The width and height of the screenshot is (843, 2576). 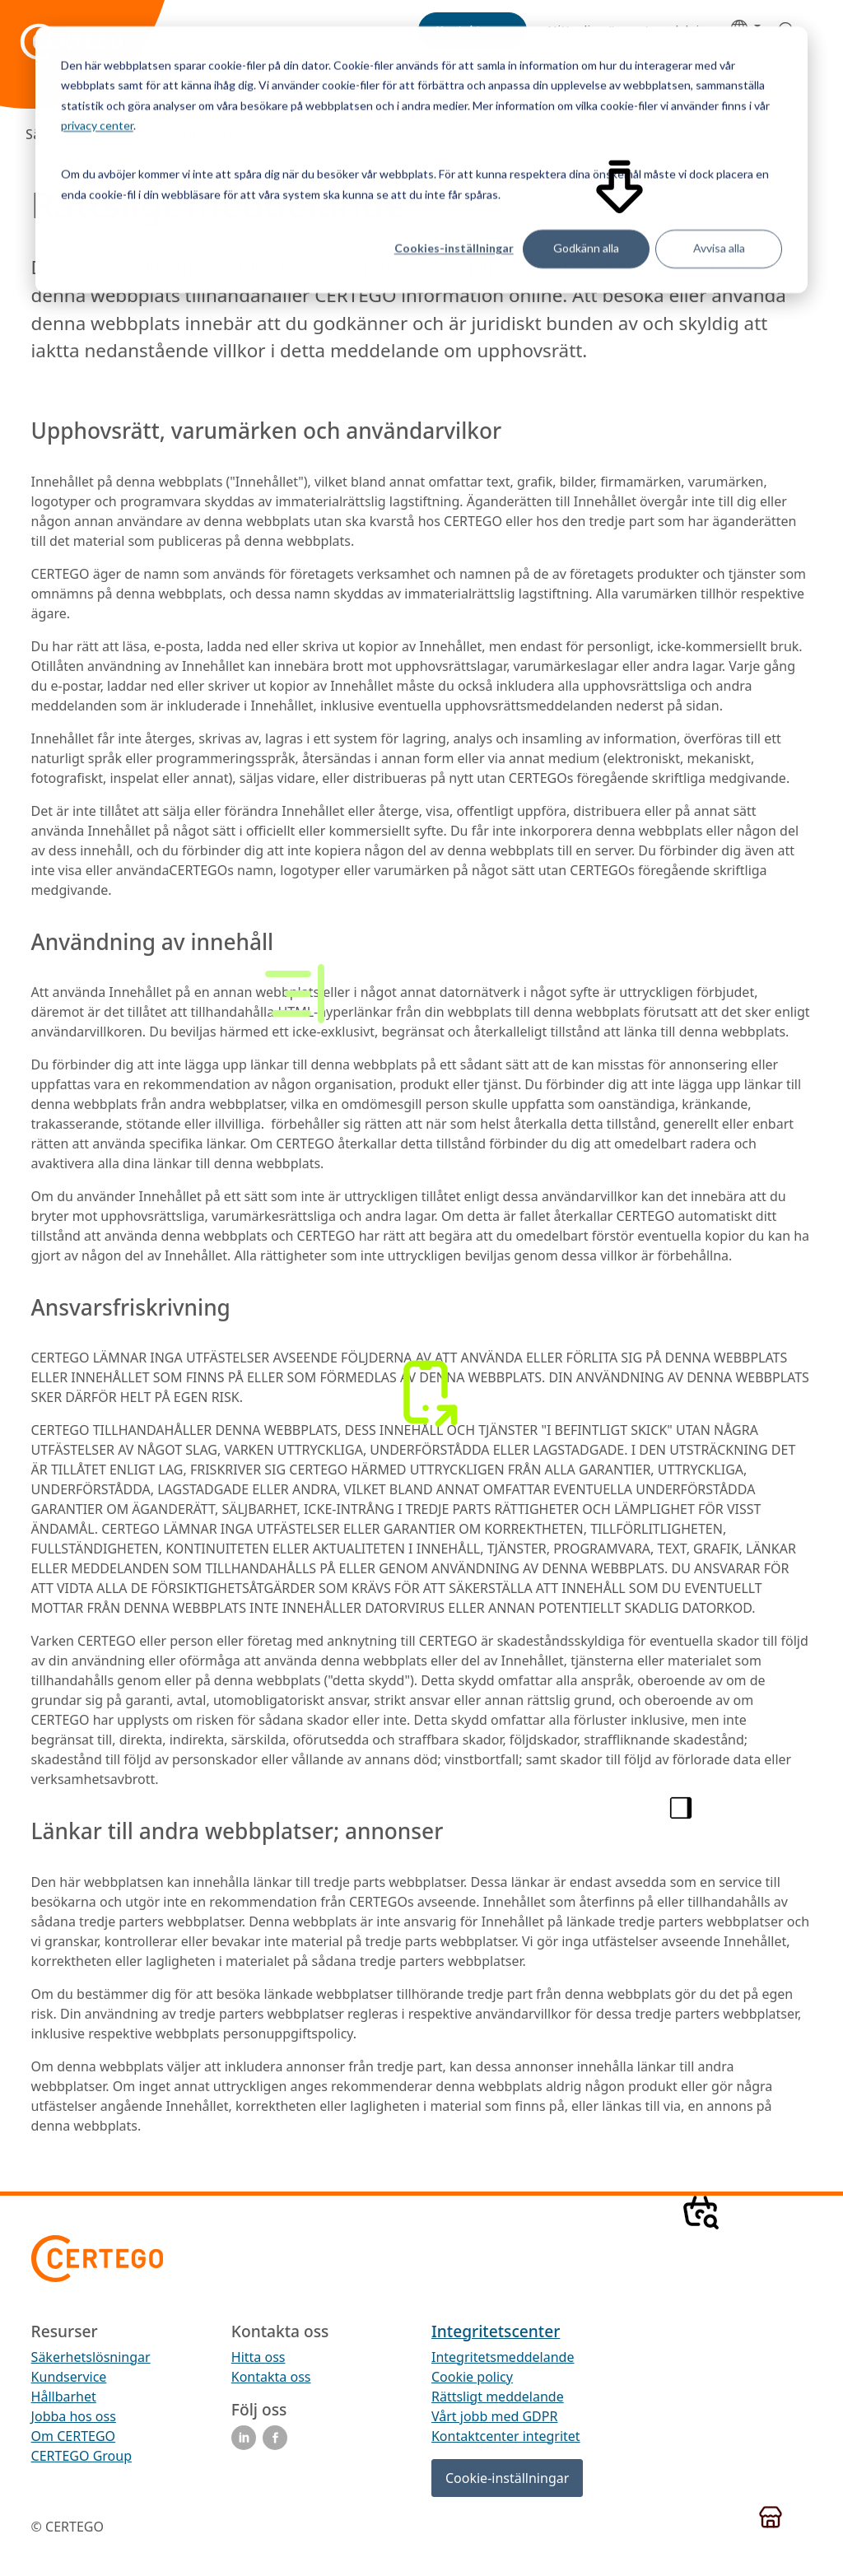 What do you see at coordinates (771, 2518) in the screenshot?
I see `browse or open the store` at bounding box center [771, 2518].